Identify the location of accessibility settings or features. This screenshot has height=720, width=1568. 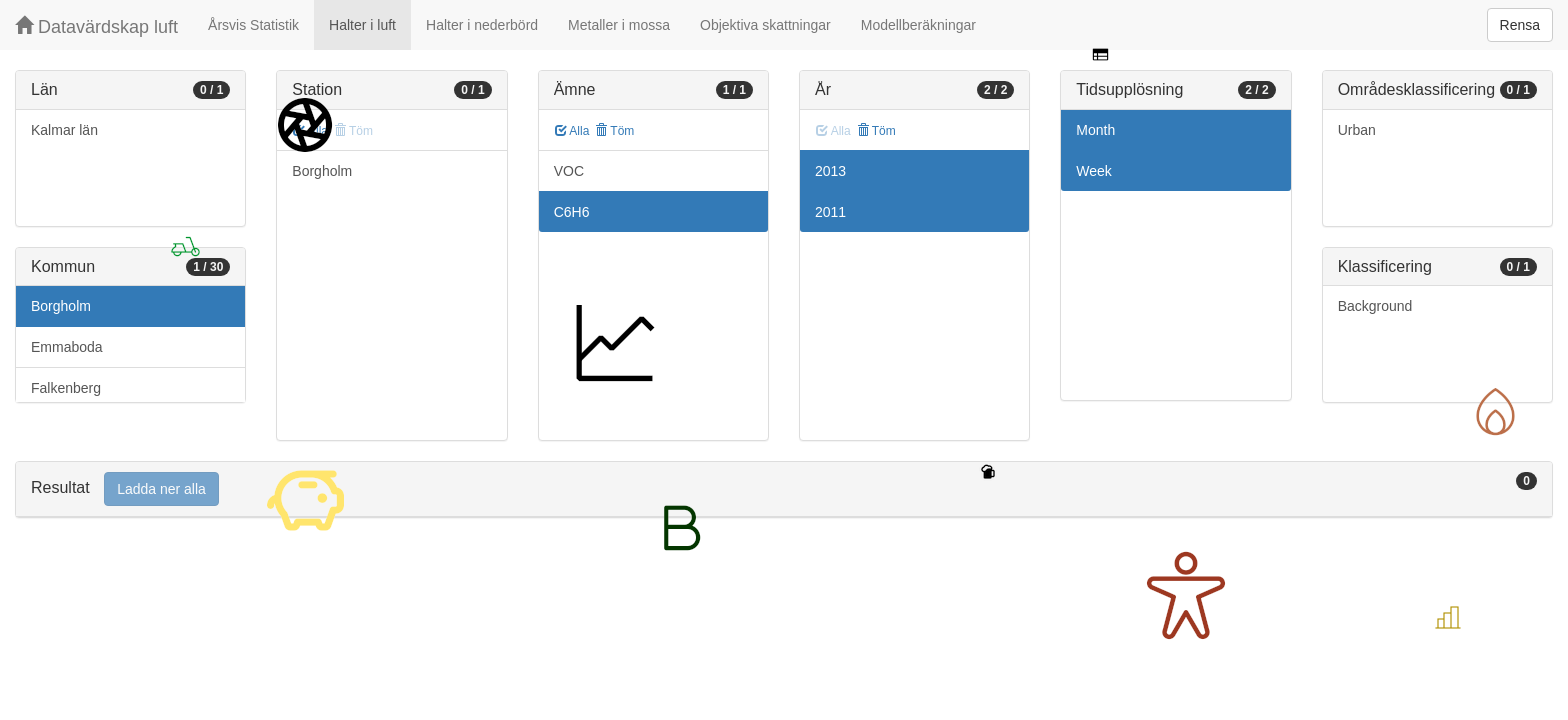
(1186, 597).